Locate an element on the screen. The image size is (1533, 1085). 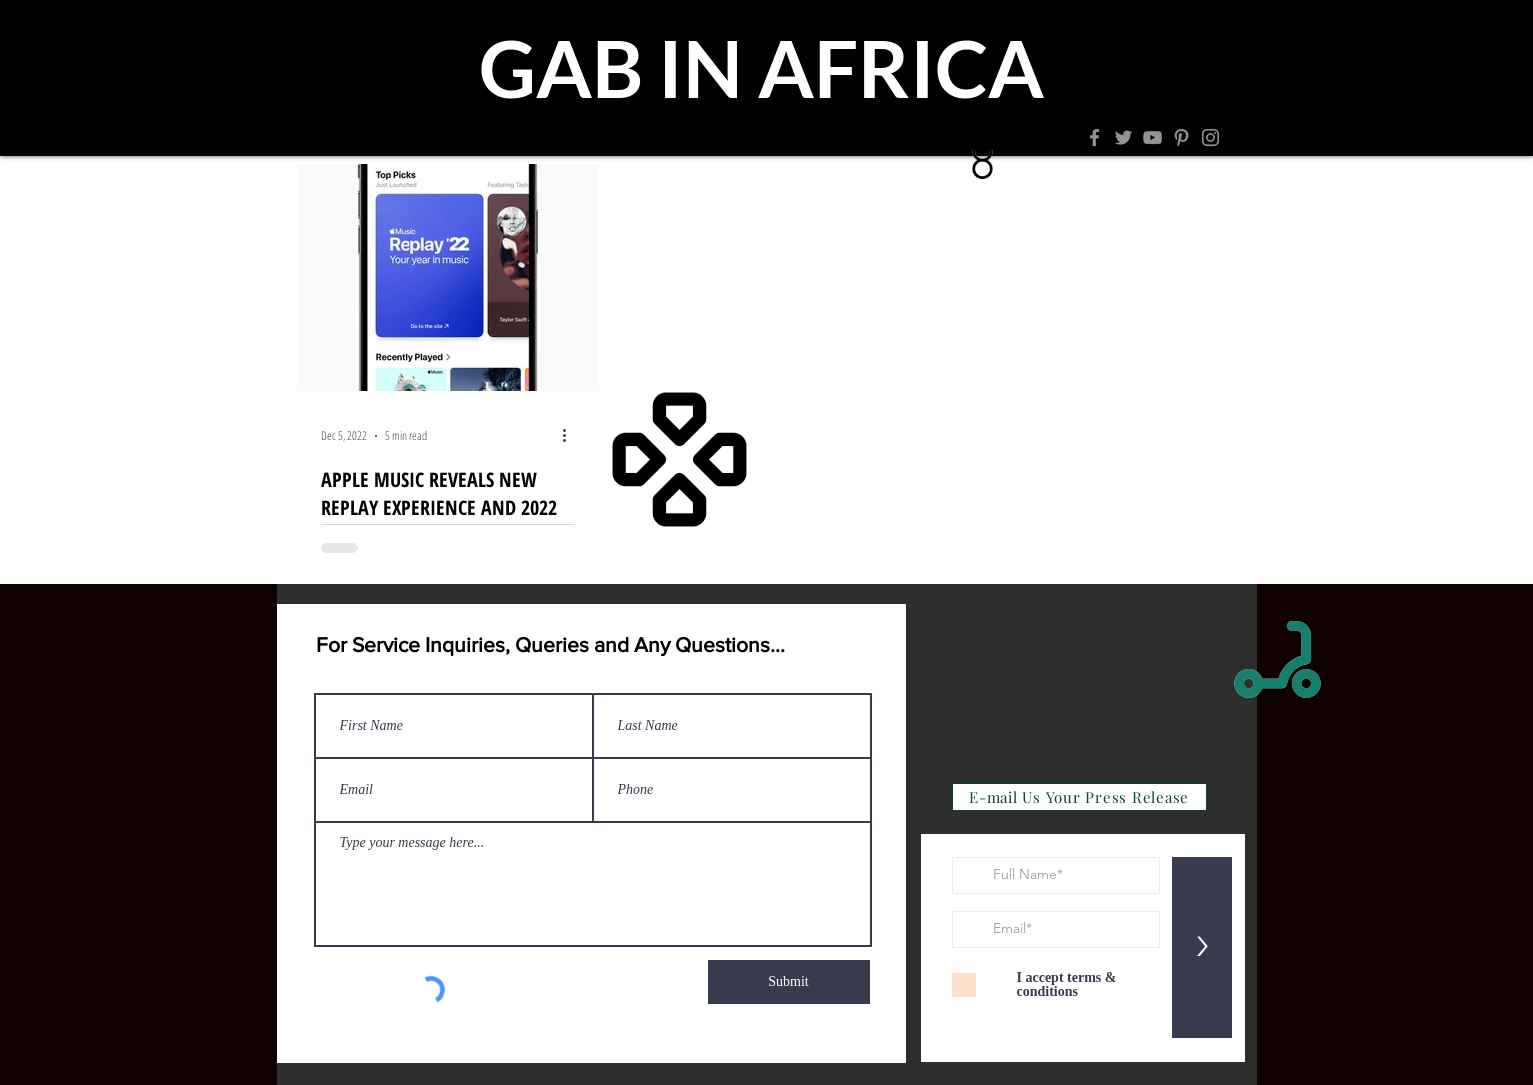
select scooter as transportation mode is located at coordinates (1277, 659).